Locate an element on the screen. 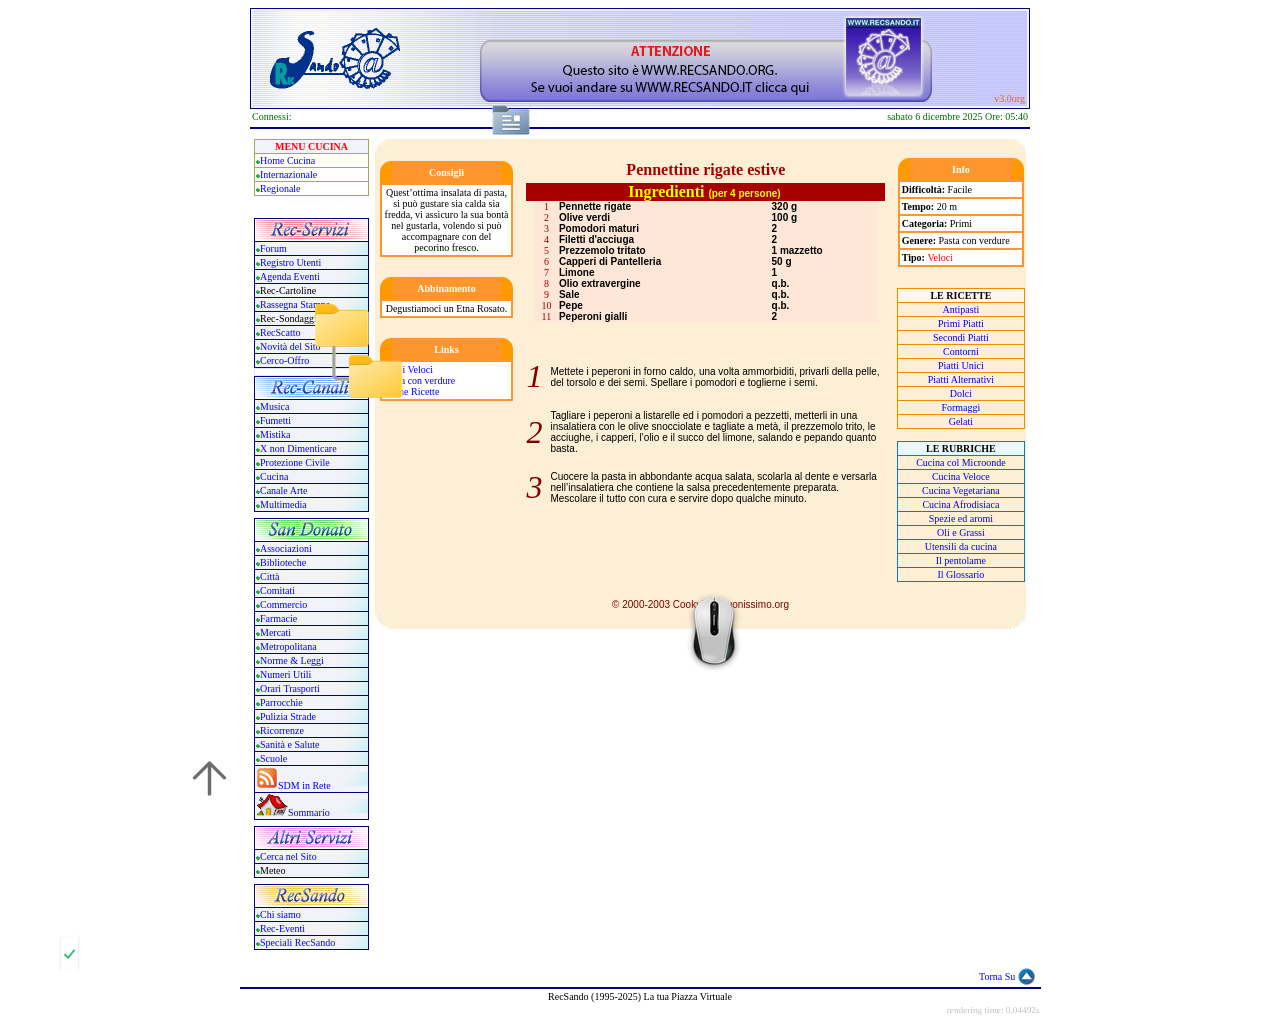 This screenshot has height=1025, width=1280. configure mouse settings is located at coordinates (714, 632).